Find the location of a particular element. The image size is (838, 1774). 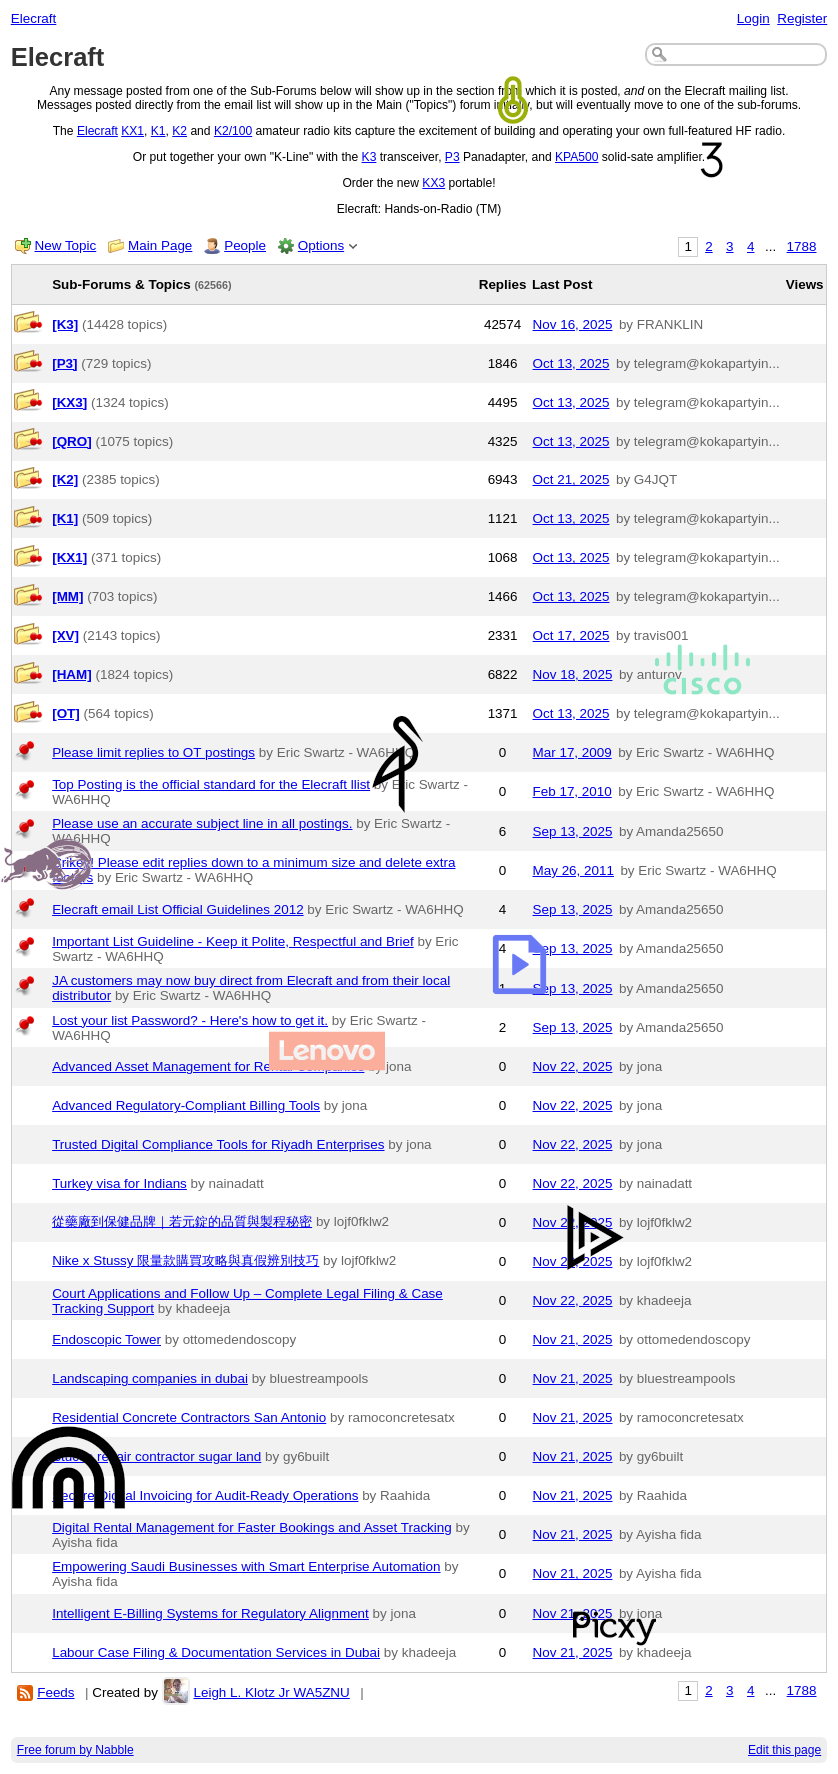

view weather conditions is located at coordinates (68, 1467).